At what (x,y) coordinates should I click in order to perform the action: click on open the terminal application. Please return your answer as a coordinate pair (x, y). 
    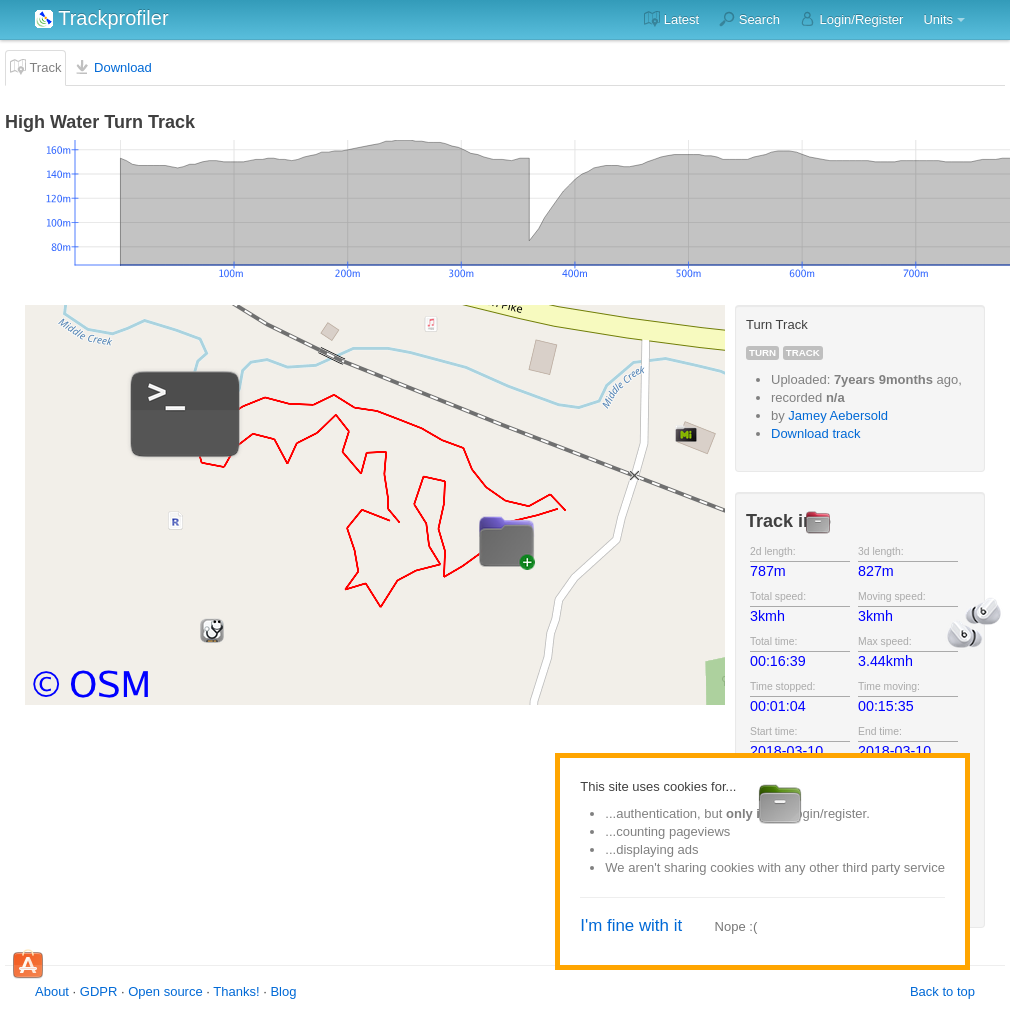
    Looking at the image, I should click on (185, 414).